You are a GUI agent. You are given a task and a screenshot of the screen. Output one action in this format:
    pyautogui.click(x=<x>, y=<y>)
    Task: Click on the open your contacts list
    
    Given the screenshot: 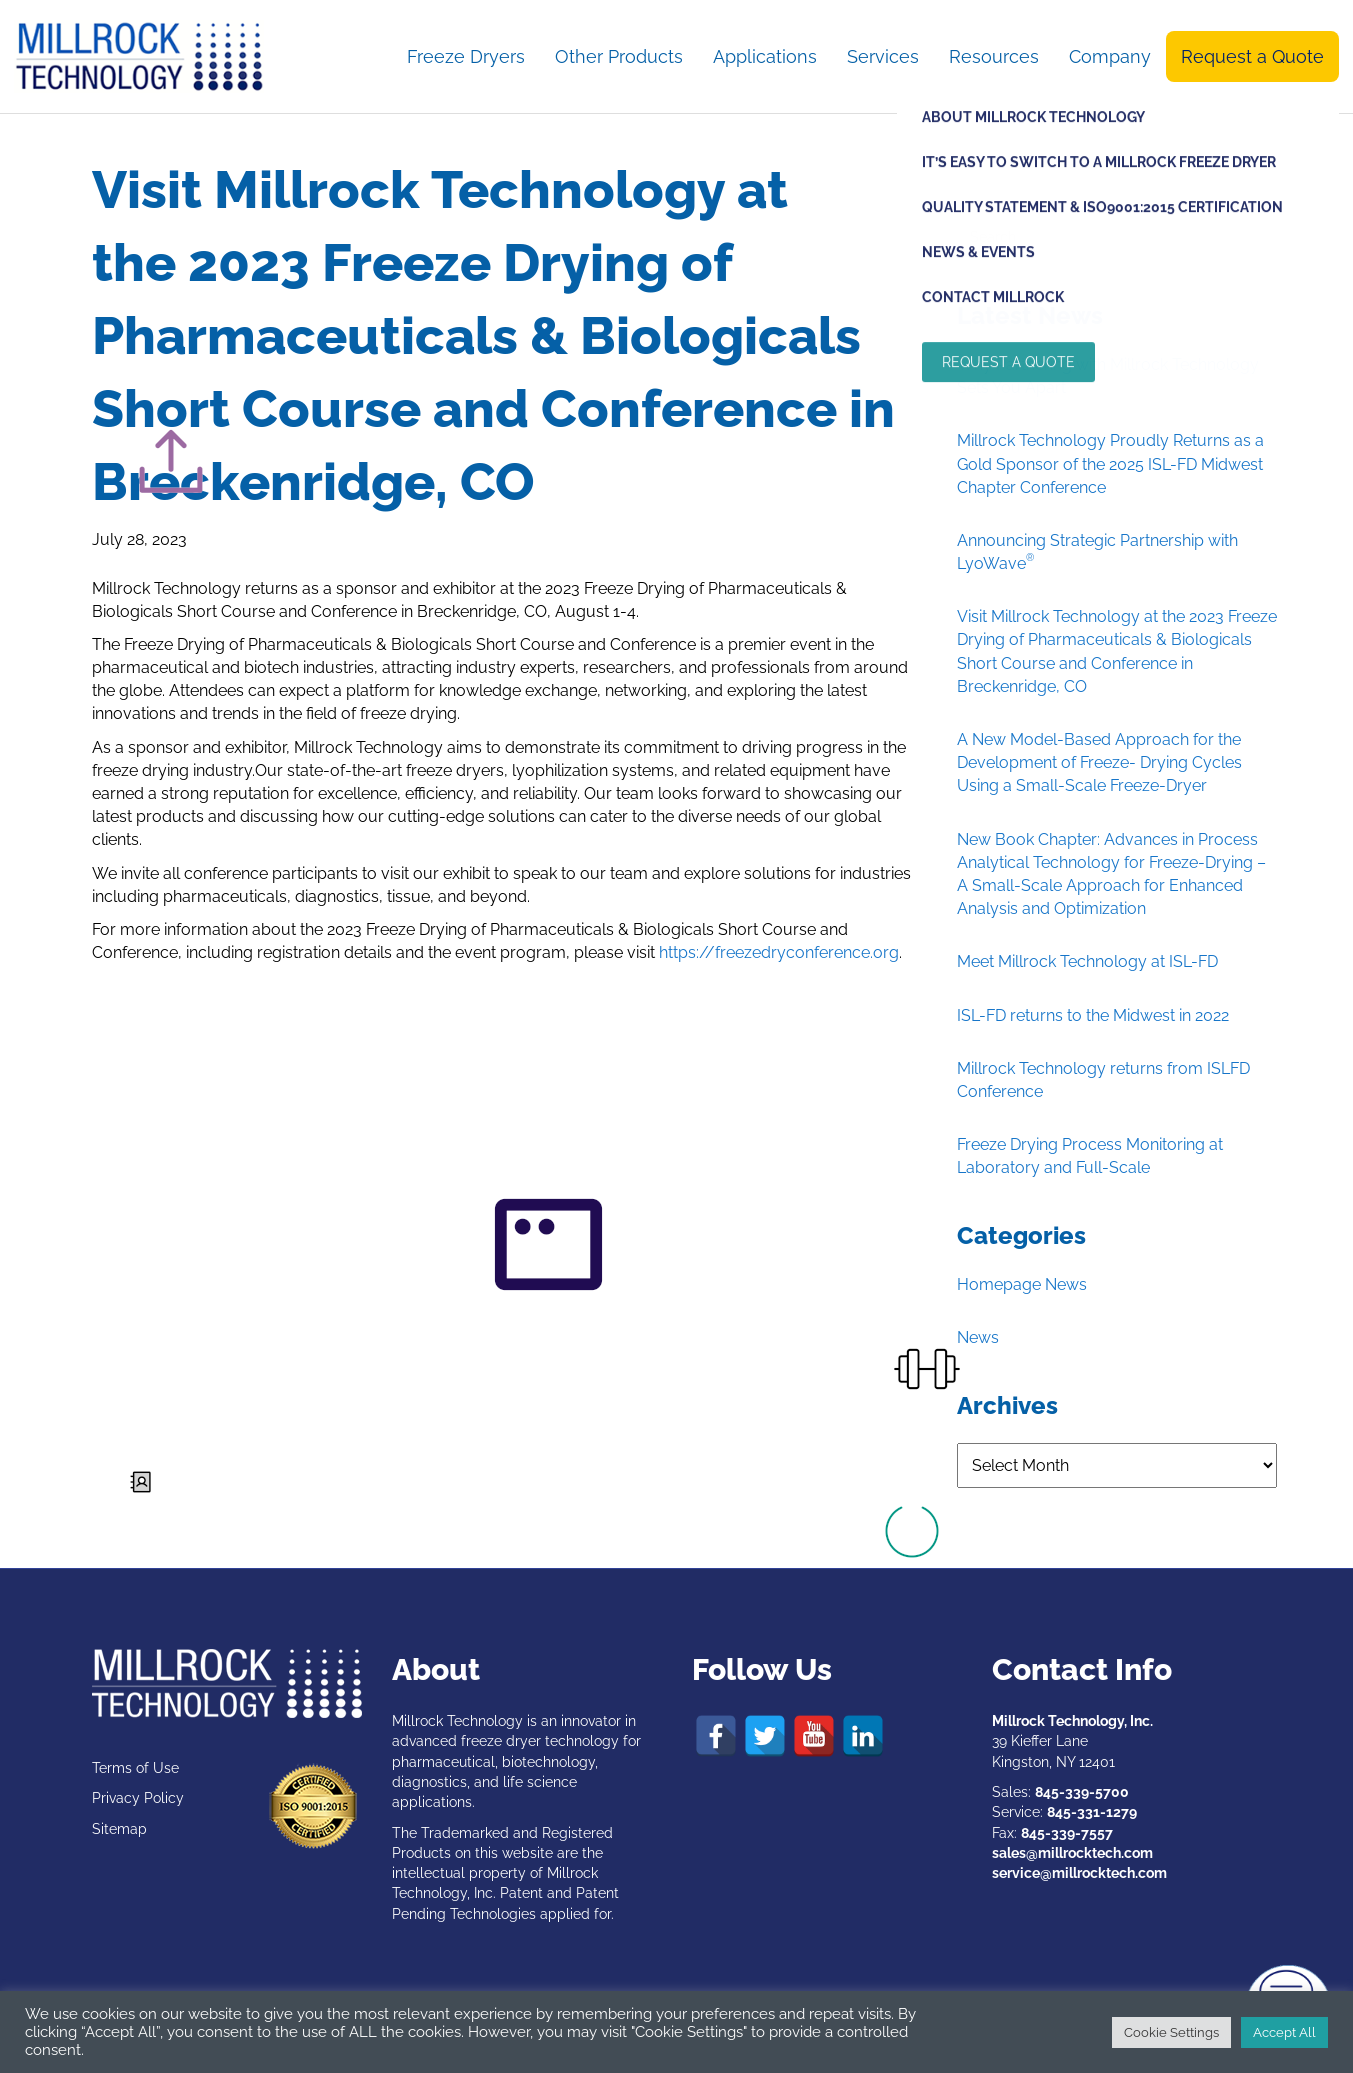 What is the action you would take?
    pyautogui.click(x=141, y=1482)
    